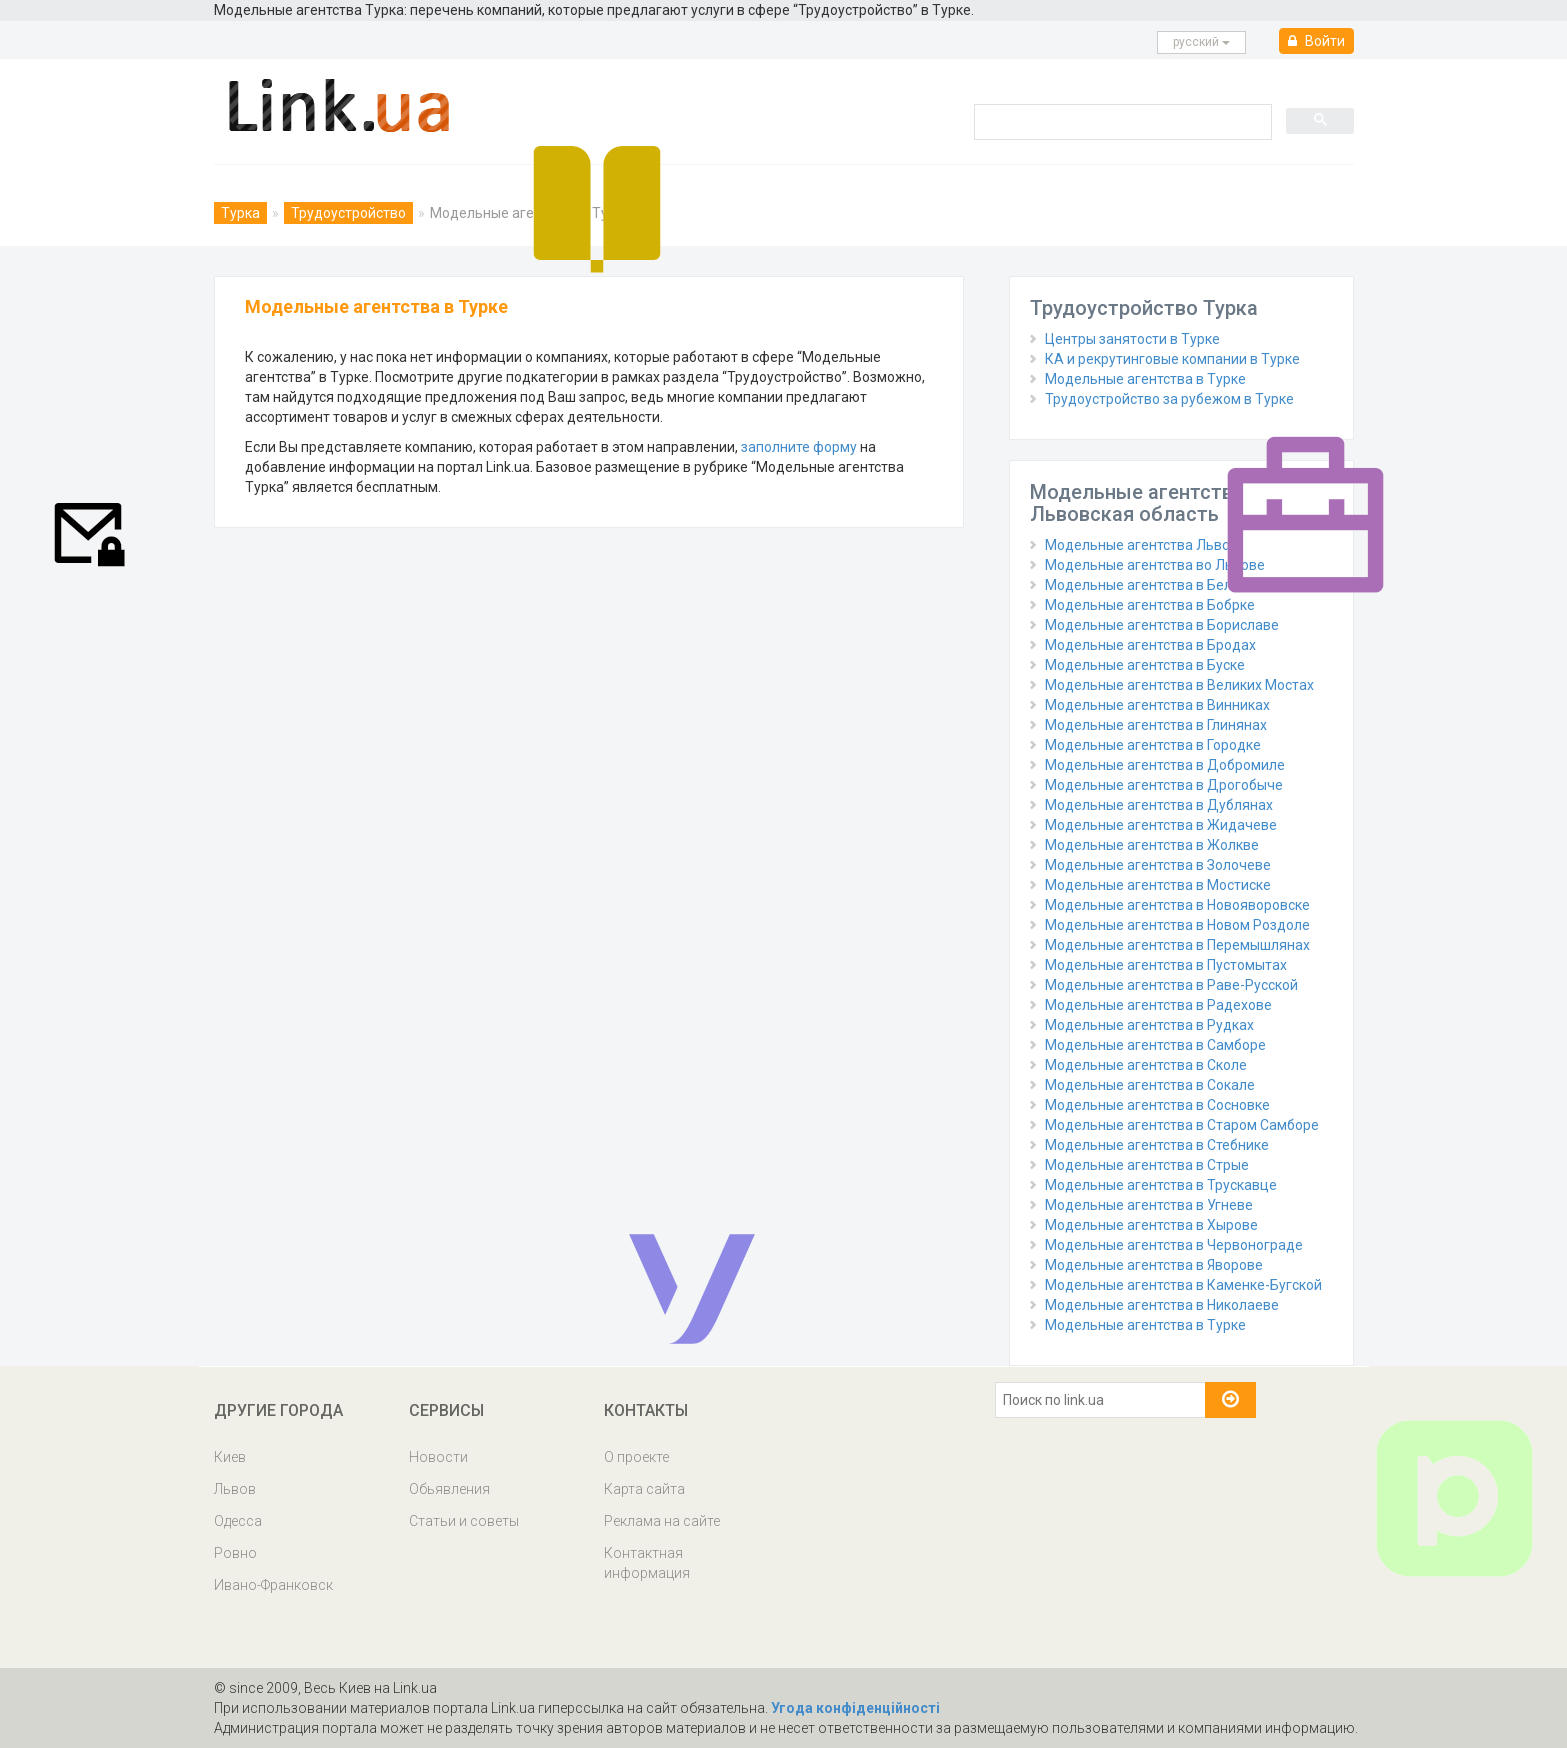 This screenshot has height=1748, width=1567. What do you see at coordinates (88, 533) in the screenshot?
I see `indicates encrypted or secure email` at bounding box center [88, 533].